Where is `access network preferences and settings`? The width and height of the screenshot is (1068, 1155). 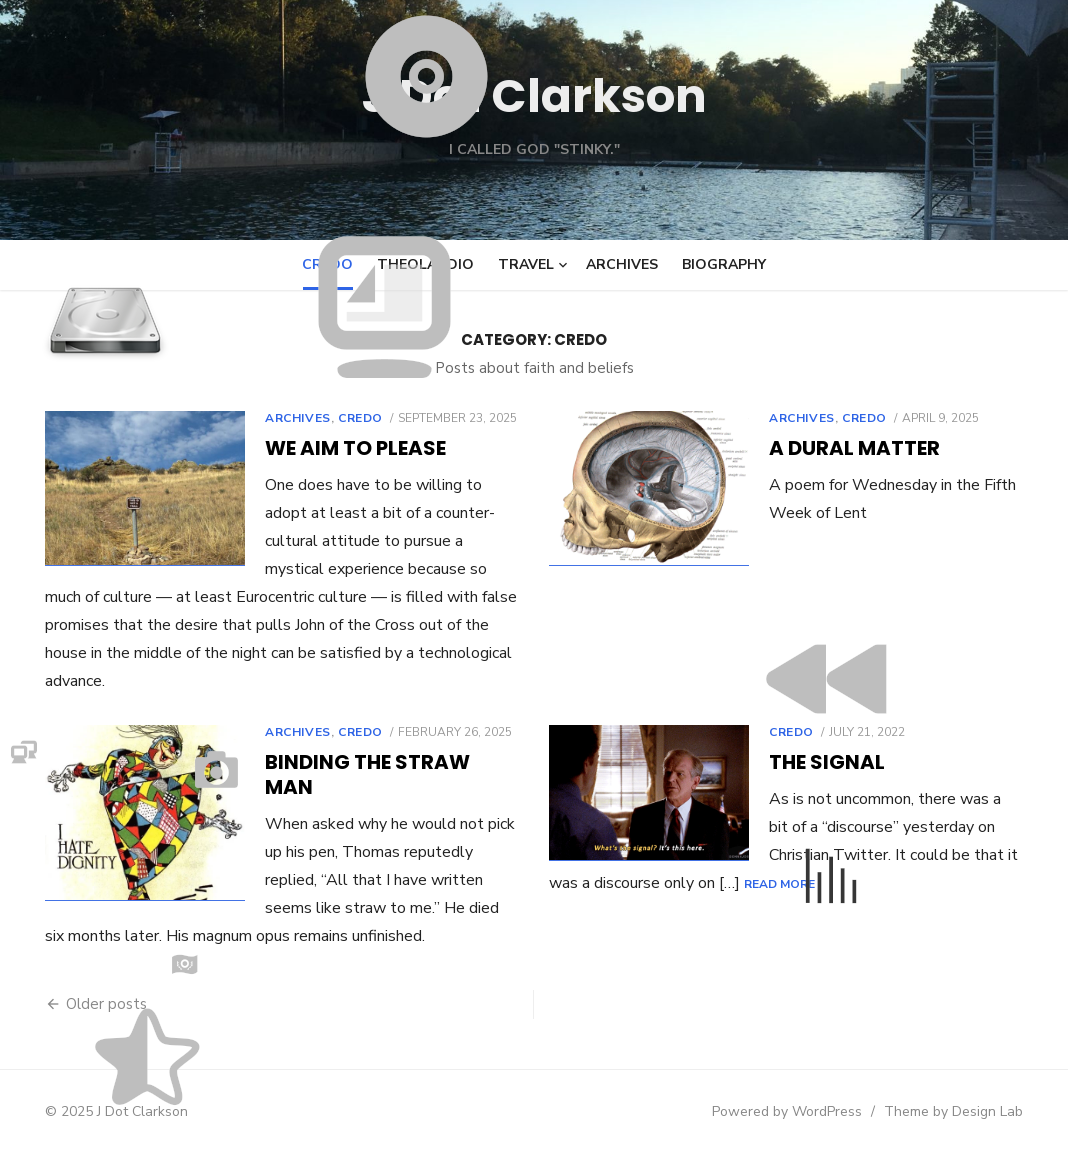 access network preferences and settings is located at coordinates (24, 752).